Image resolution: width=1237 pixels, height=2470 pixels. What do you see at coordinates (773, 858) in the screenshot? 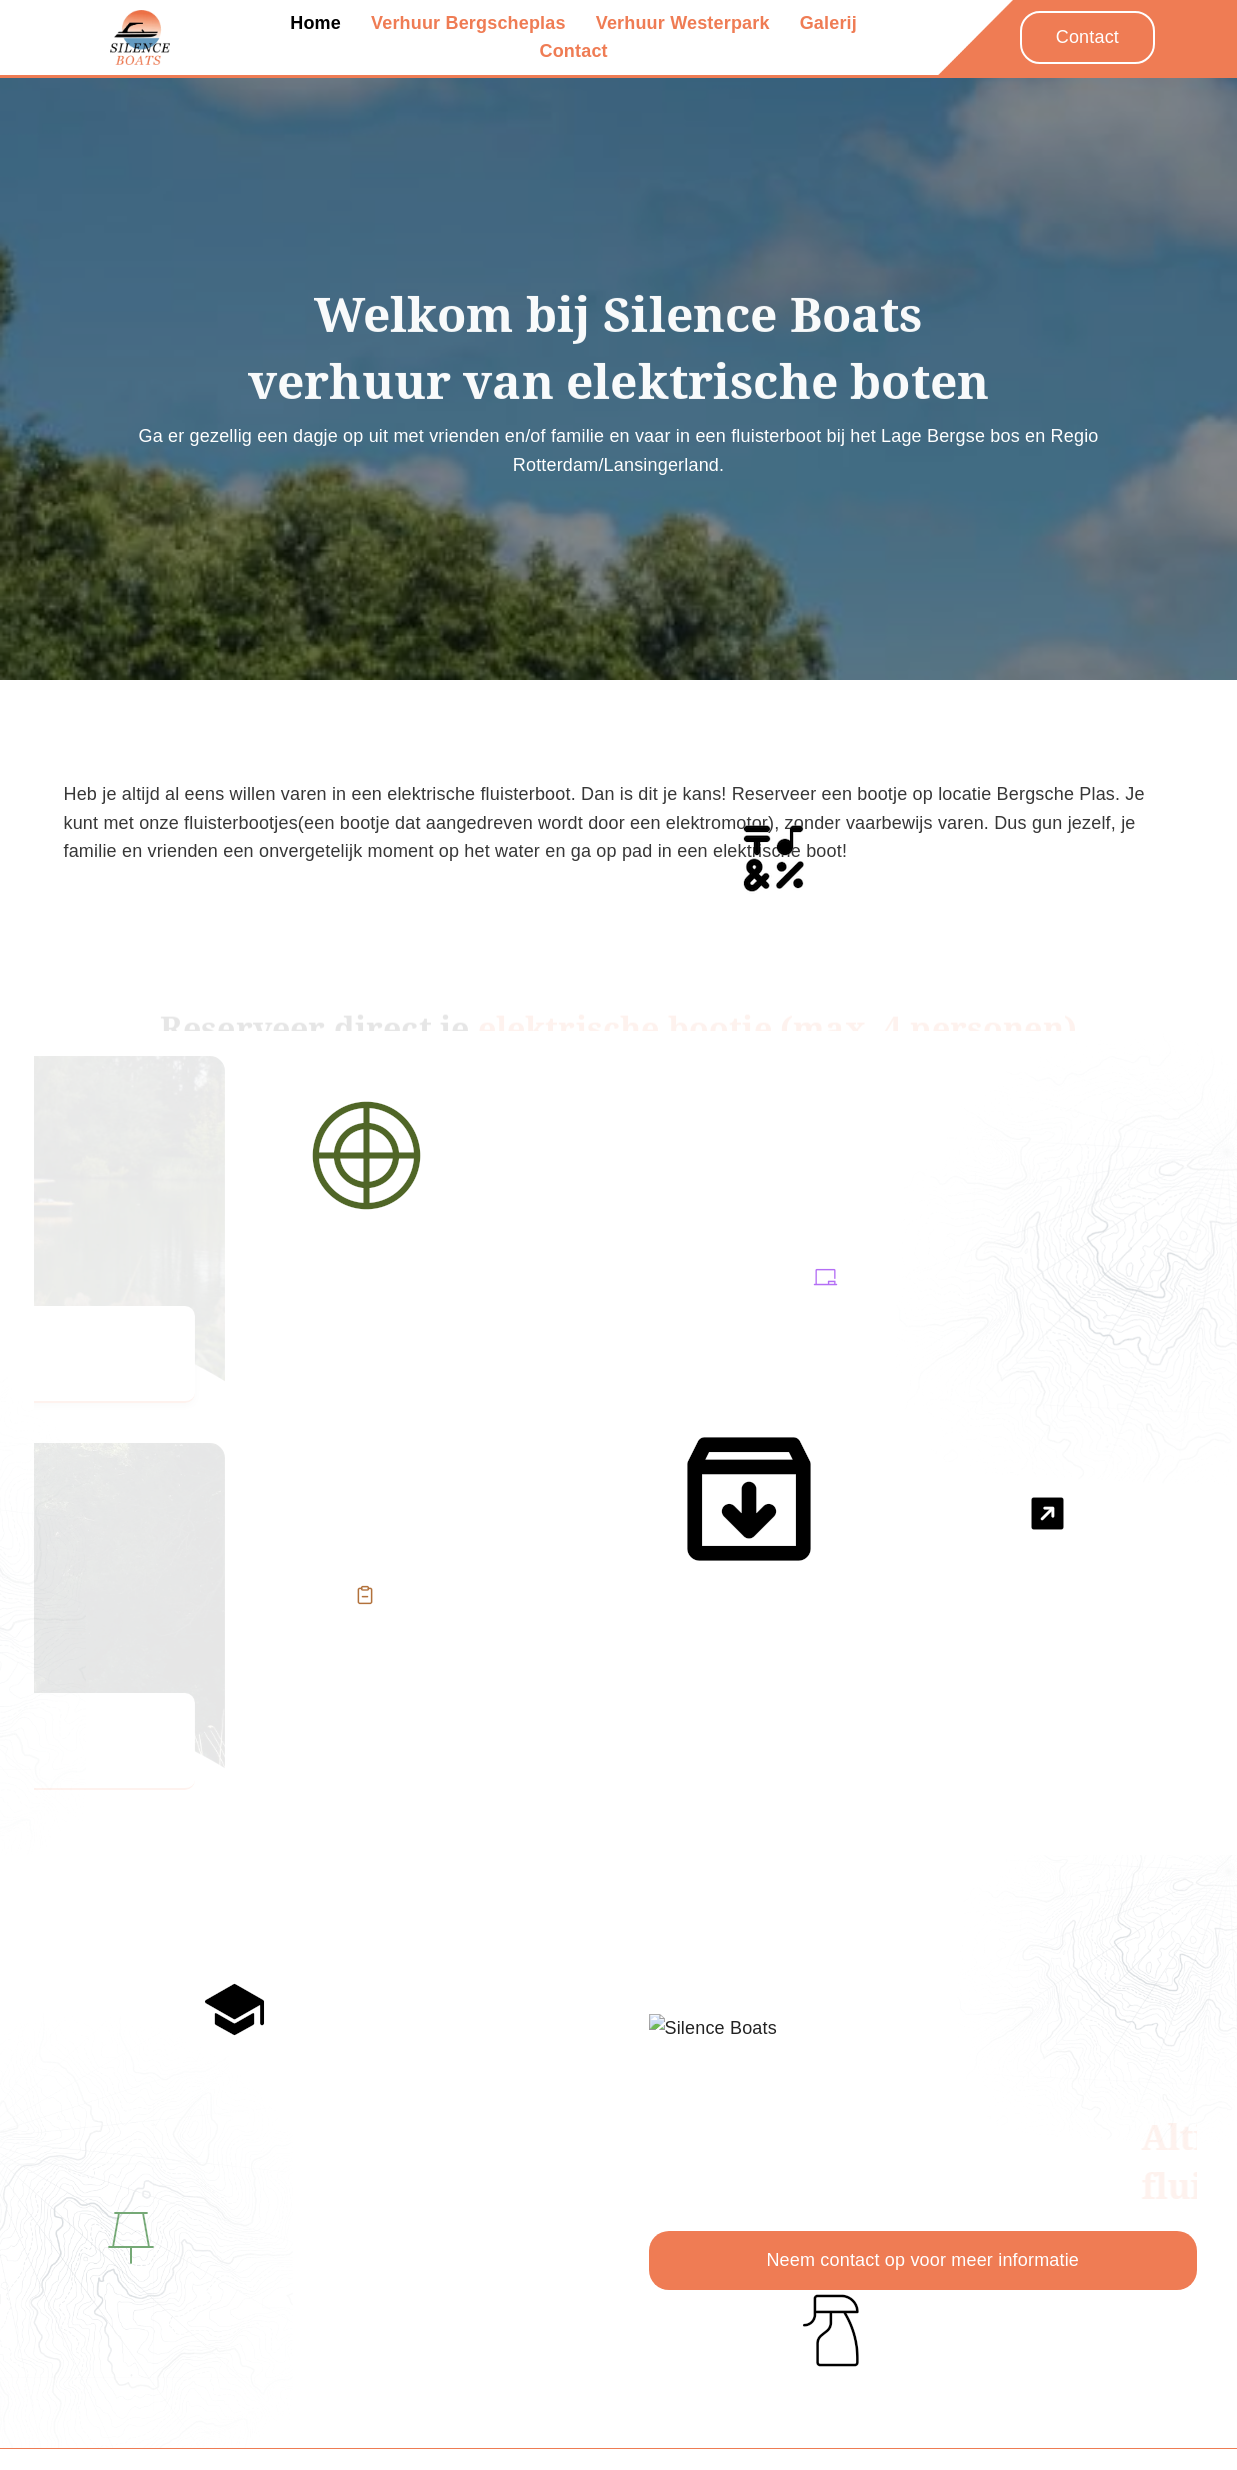
I see `access special characters and symbols keyboard` at bounding box center [773, 858].